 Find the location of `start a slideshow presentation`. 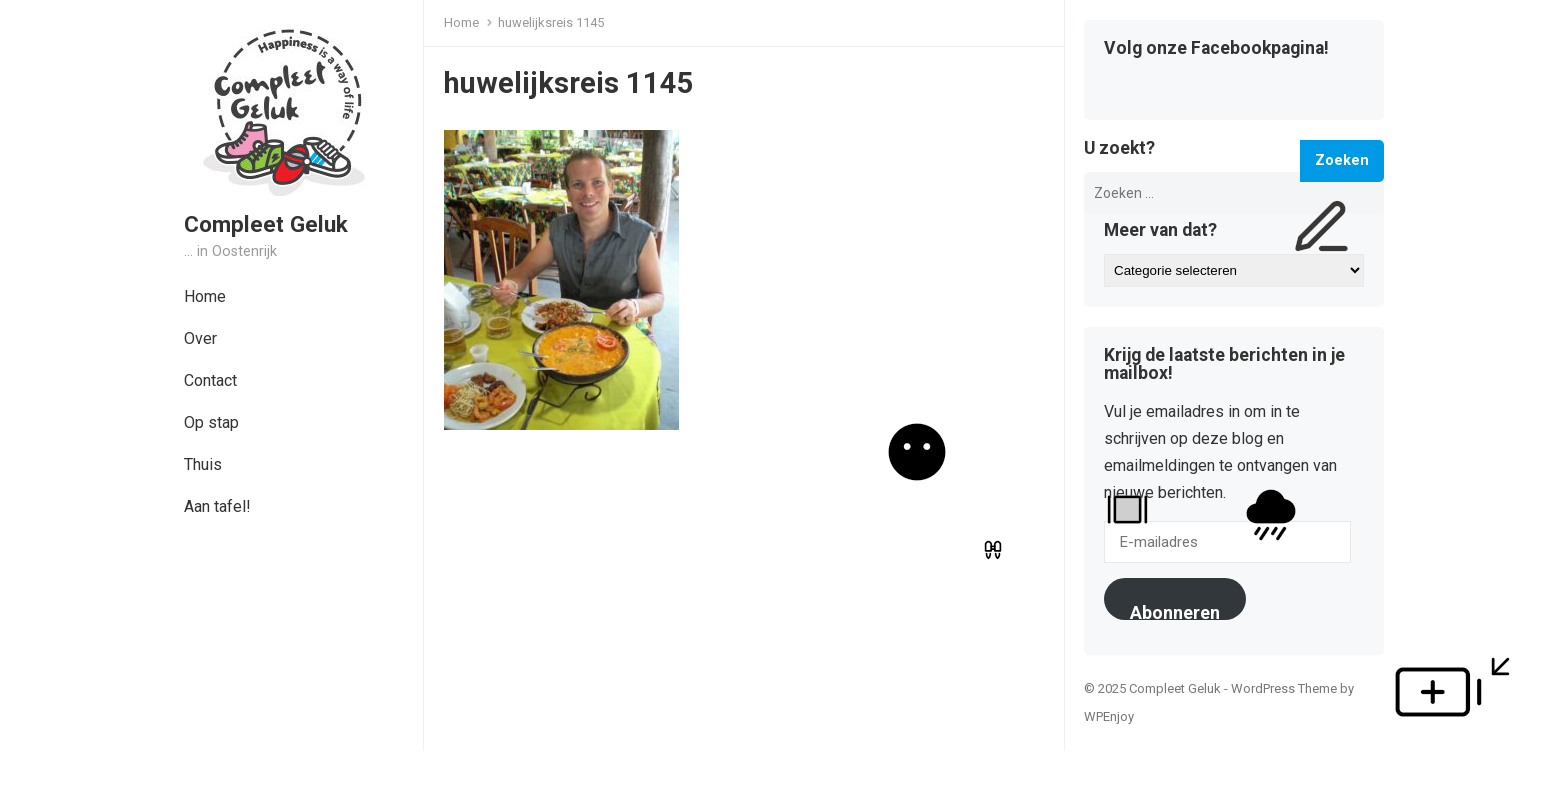

start a slideshow presentation is located at coordinates (1127, 509).